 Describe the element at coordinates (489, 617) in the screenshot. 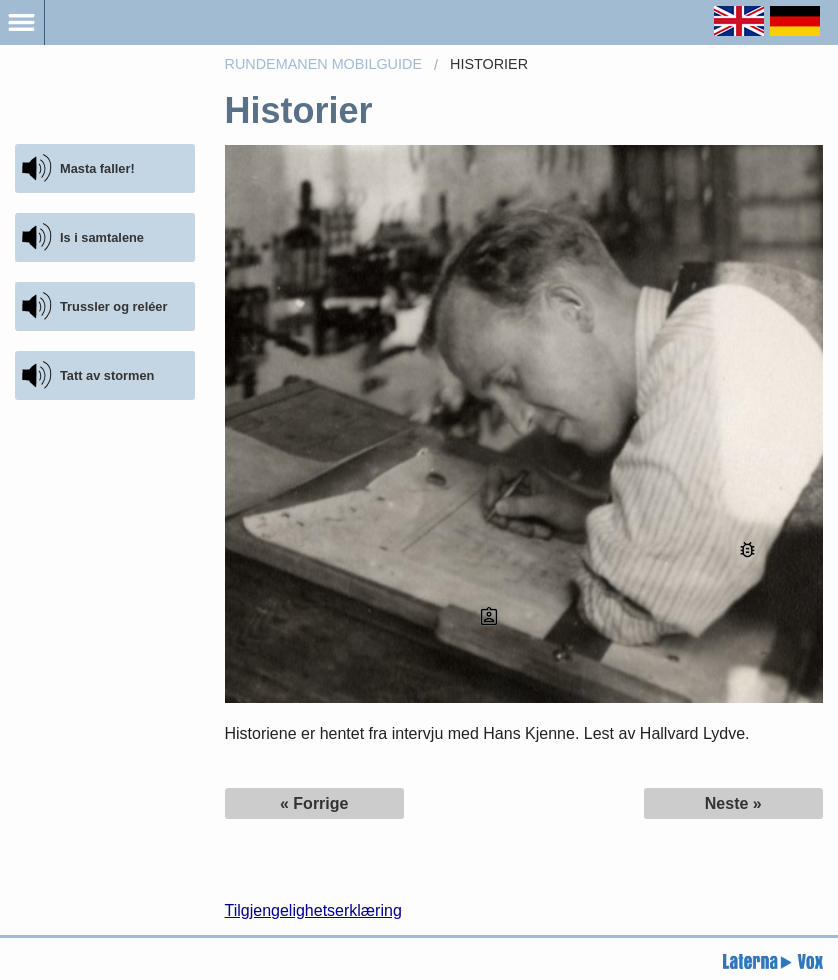

I see `view assigned user profile` at that location.